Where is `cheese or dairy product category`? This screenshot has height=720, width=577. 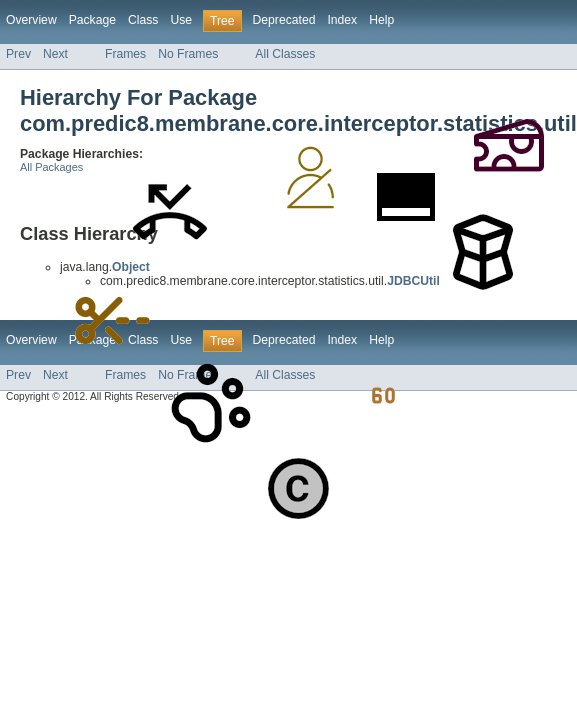 cheese or dairy product category is located at coordinates (509, 149).